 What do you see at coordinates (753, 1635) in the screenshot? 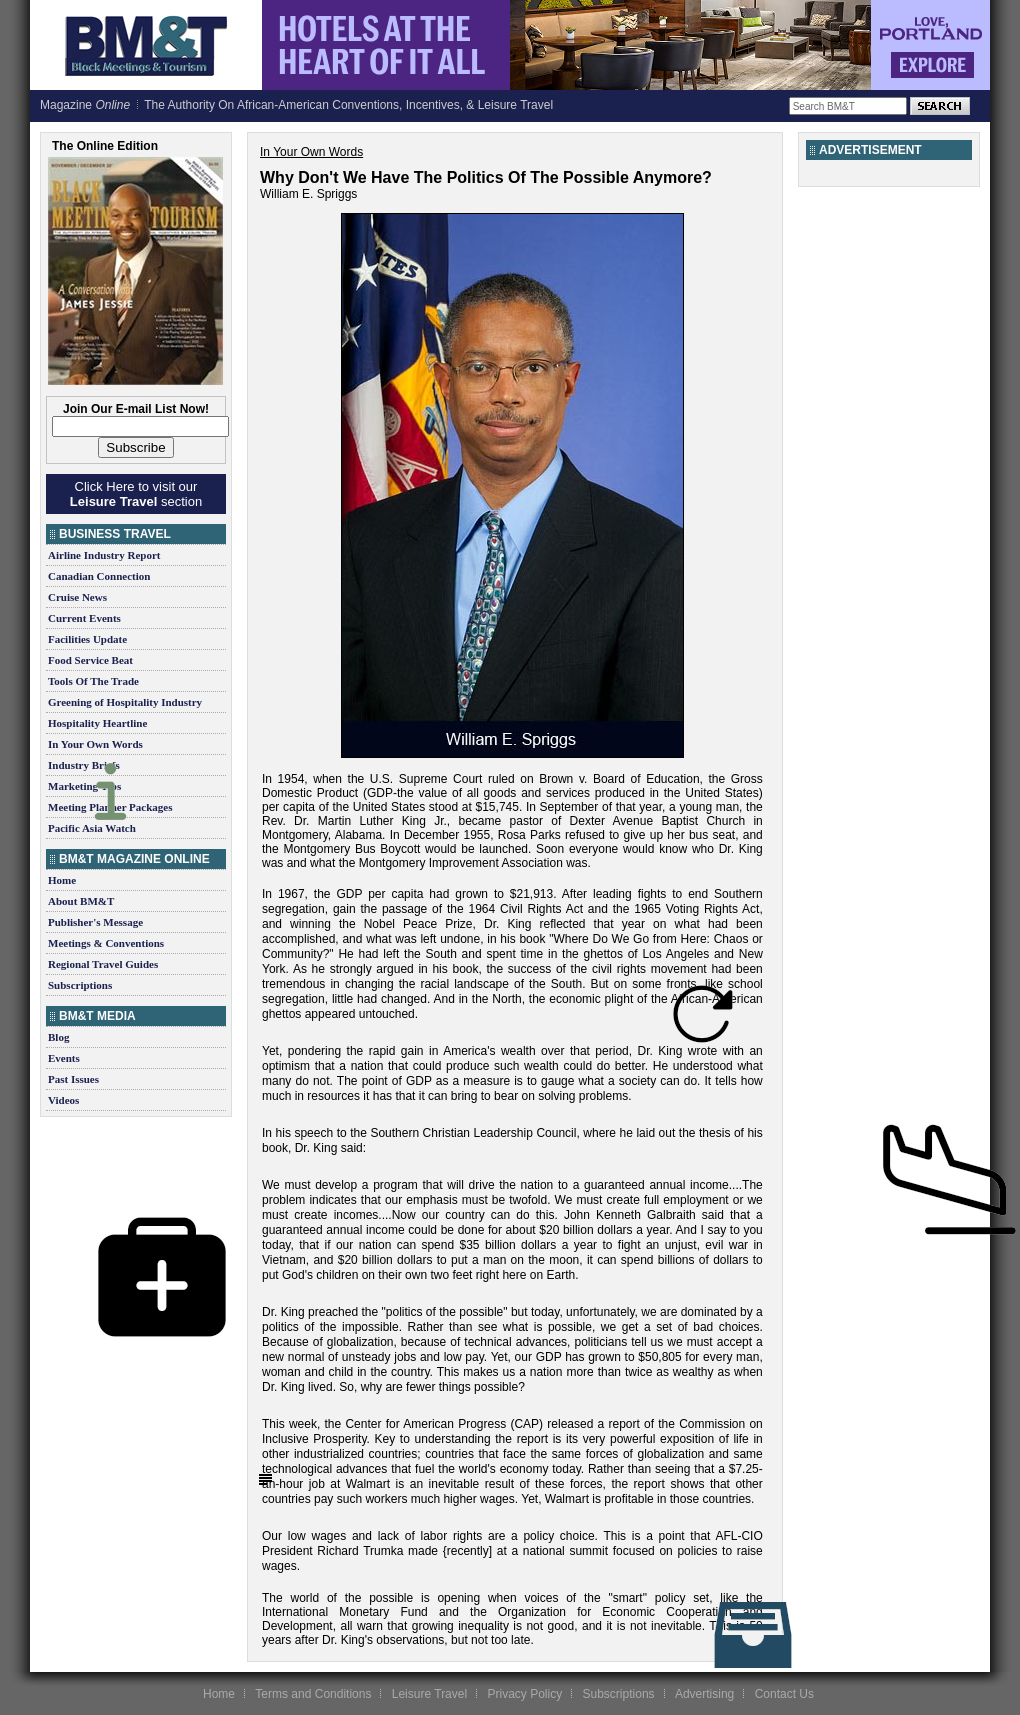
I see `view inbox or incoming files` at bounding box center [753, 1635].